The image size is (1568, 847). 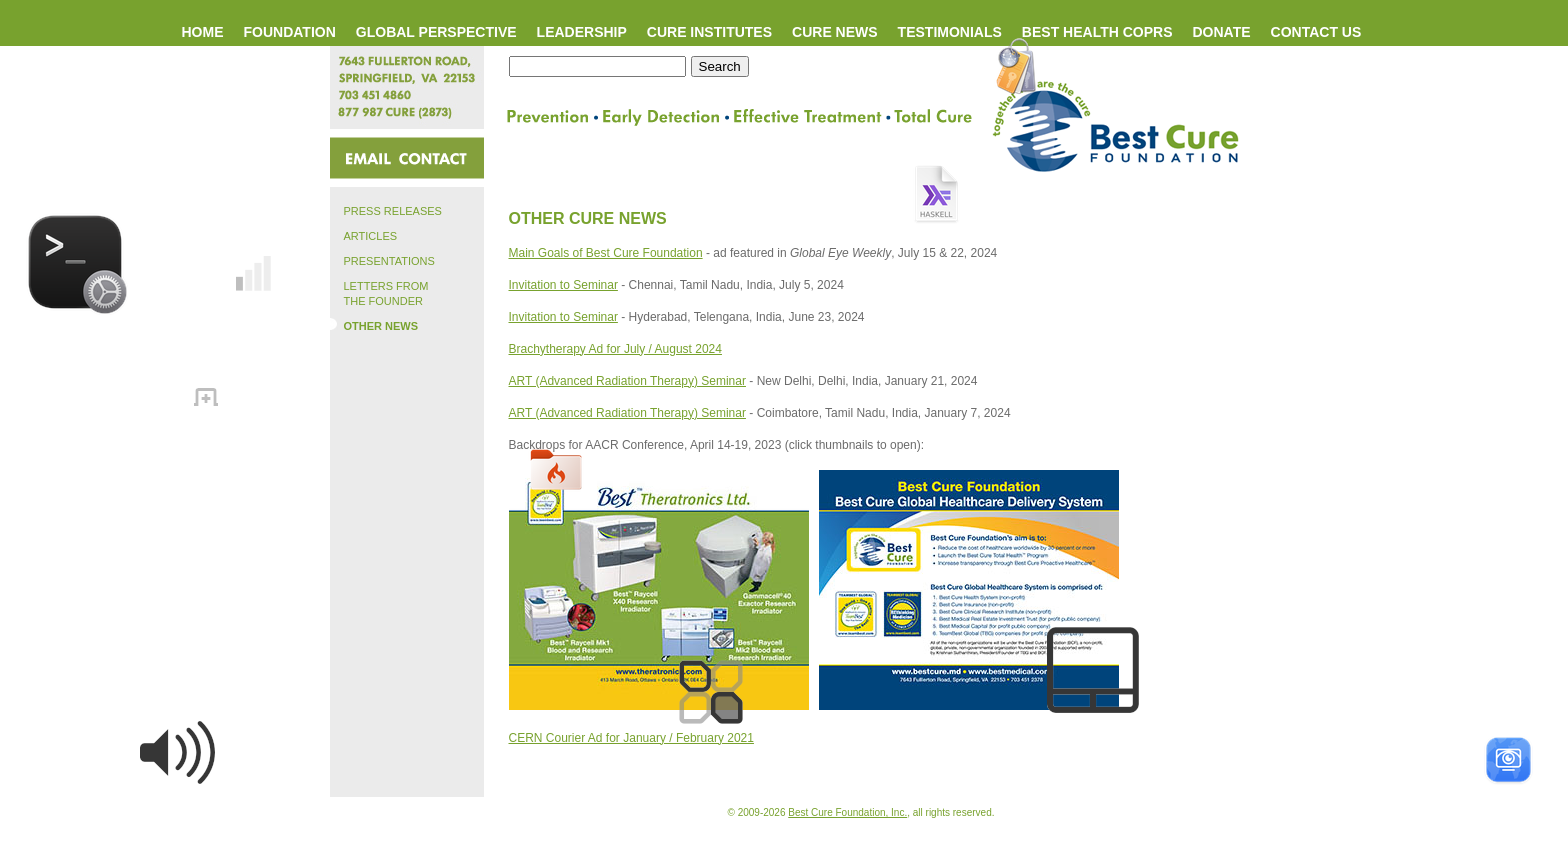 What do you see at coordinates (206, 397) in the screenshot?
I see `open a new browser tab` at bounding box center [206, 397].